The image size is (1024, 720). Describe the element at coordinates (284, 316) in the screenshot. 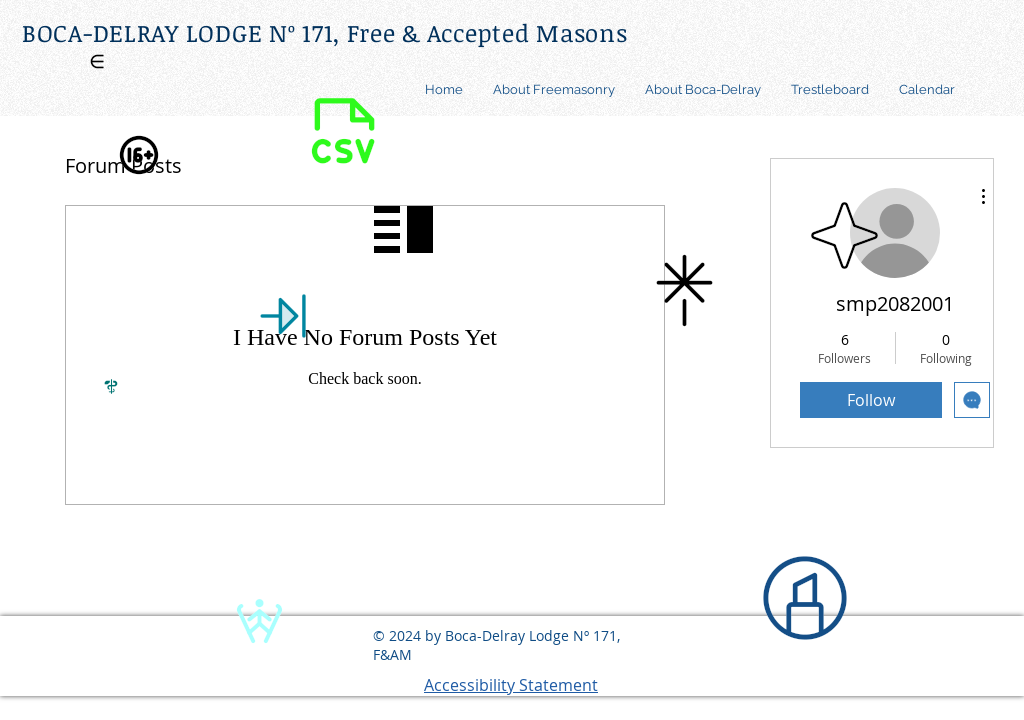

I see `skip to end of content` at that location.